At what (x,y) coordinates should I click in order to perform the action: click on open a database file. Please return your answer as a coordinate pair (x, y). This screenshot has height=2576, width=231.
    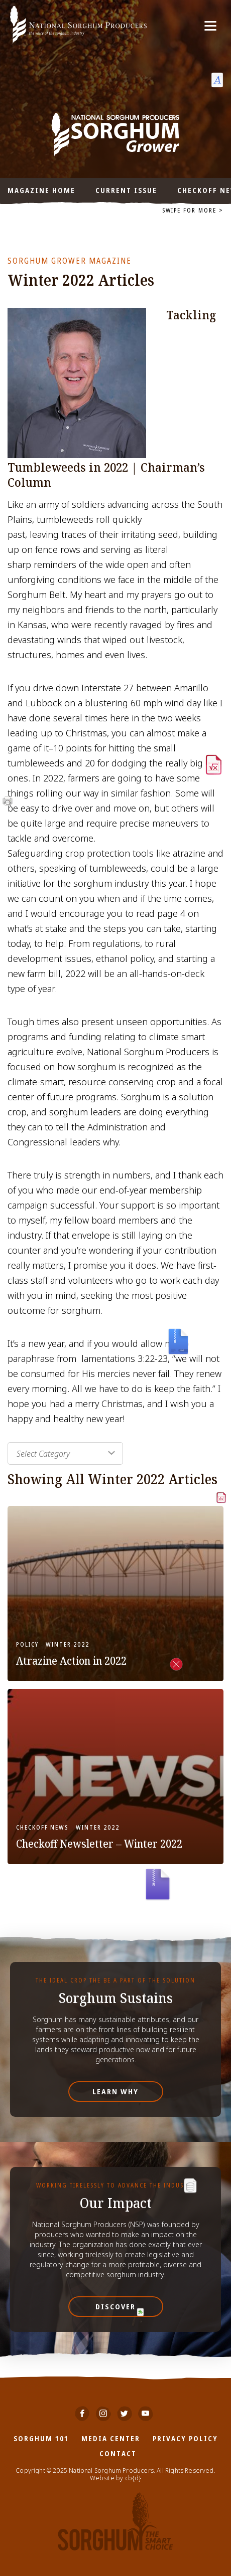
    Looking at the image, I should click on (190, 2186).